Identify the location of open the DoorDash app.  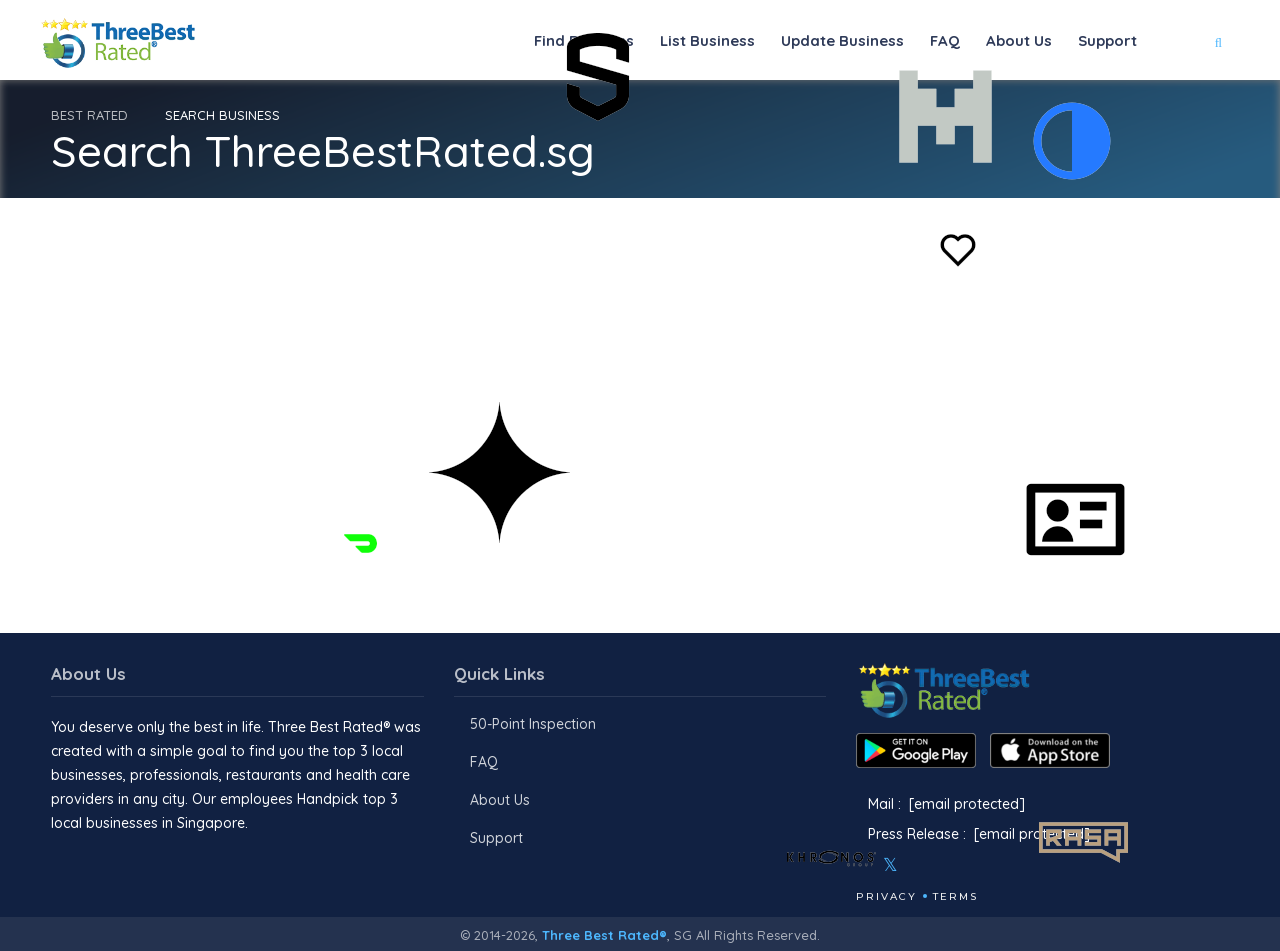
(360, 543).